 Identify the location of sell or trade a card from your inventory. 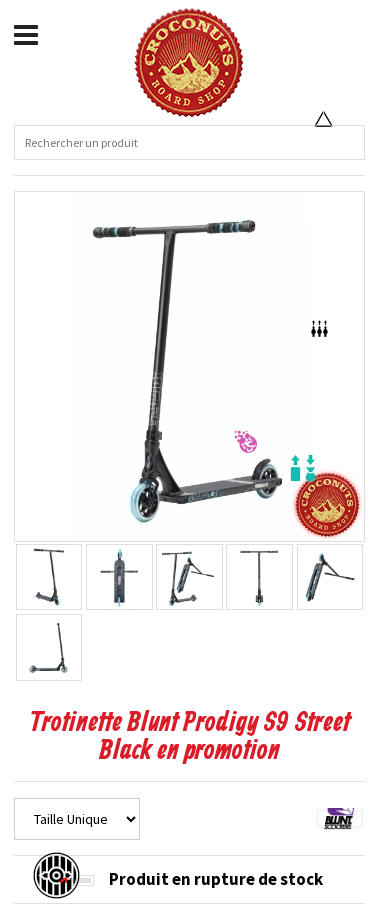
(303, 468).